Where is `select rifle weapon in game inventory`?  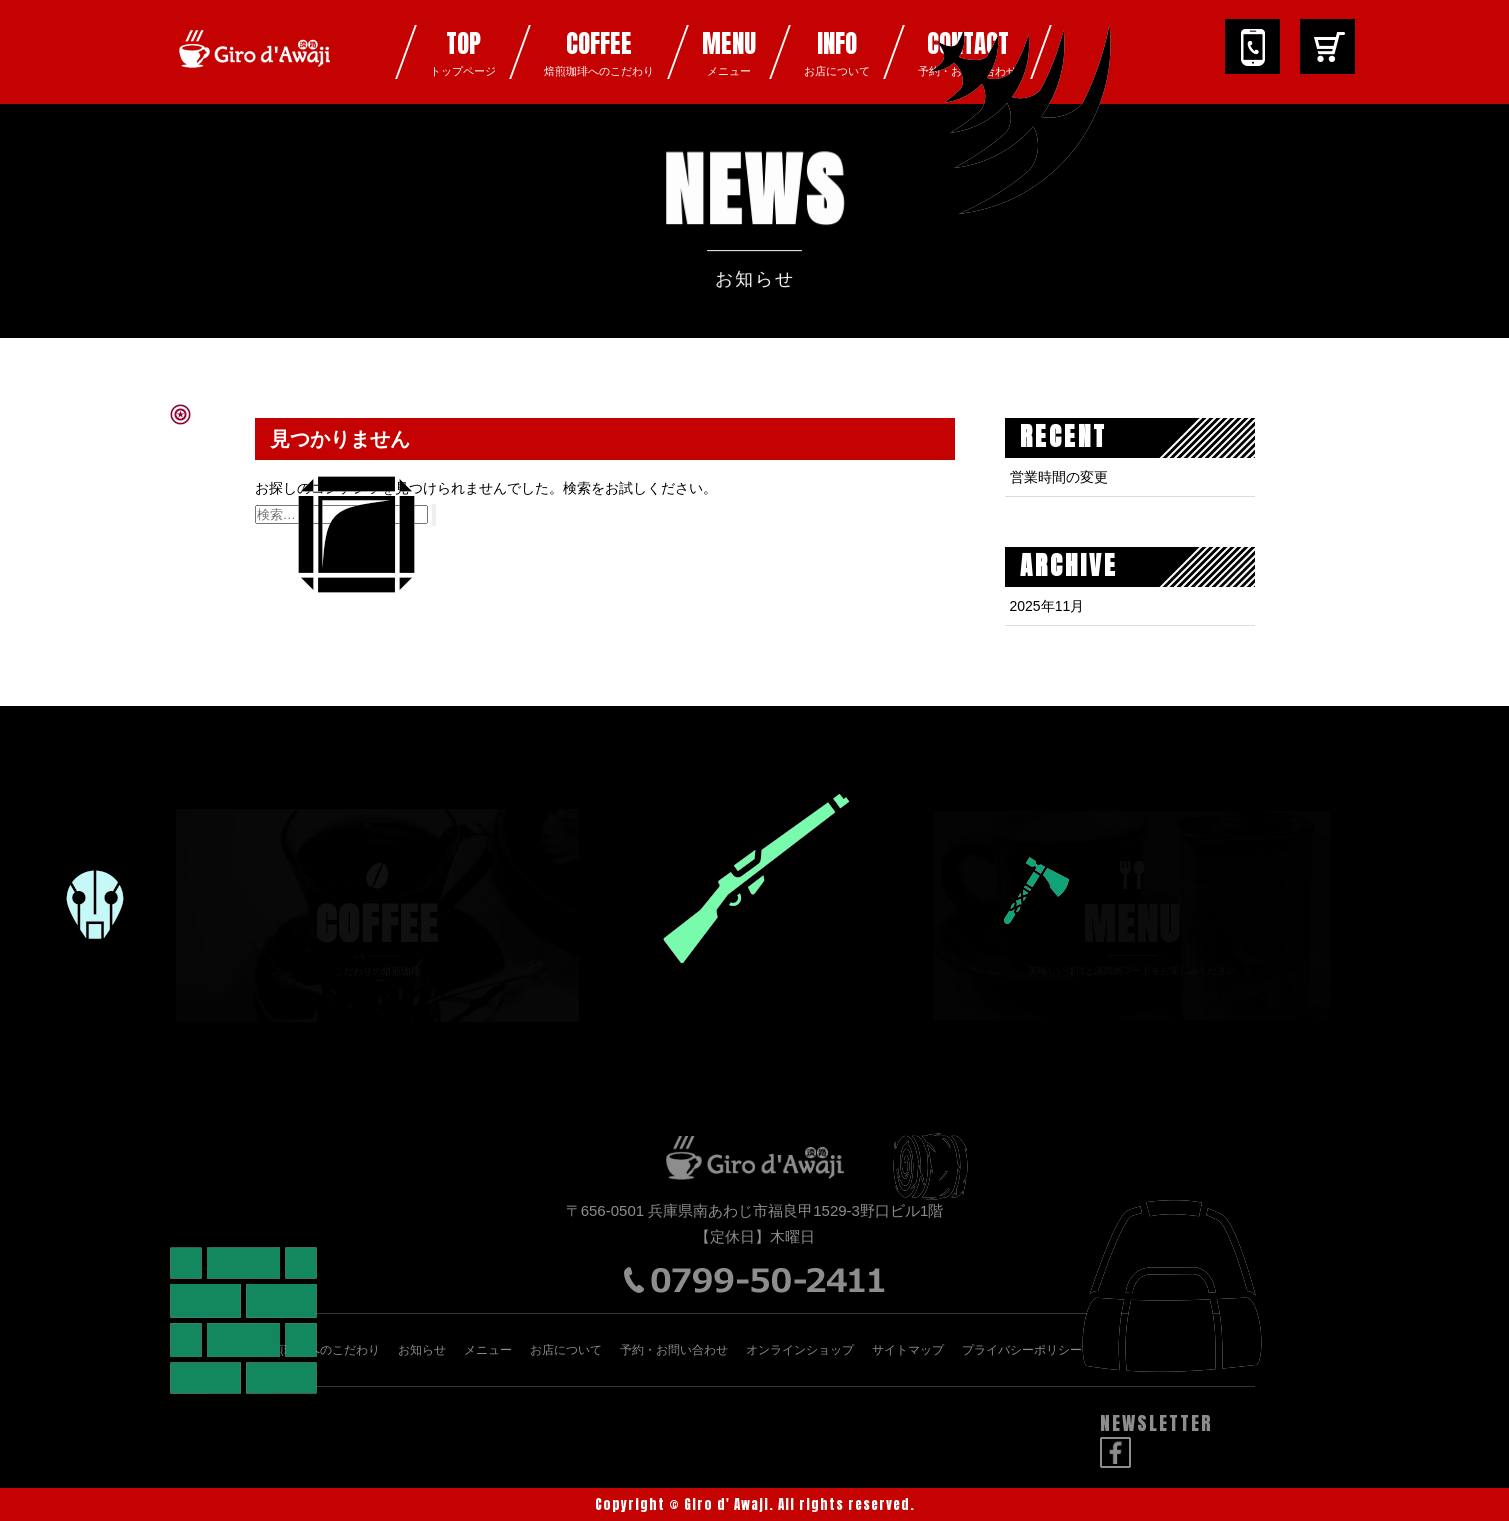 select rifle weapon in game inventory is located at coordinates (756, 878).